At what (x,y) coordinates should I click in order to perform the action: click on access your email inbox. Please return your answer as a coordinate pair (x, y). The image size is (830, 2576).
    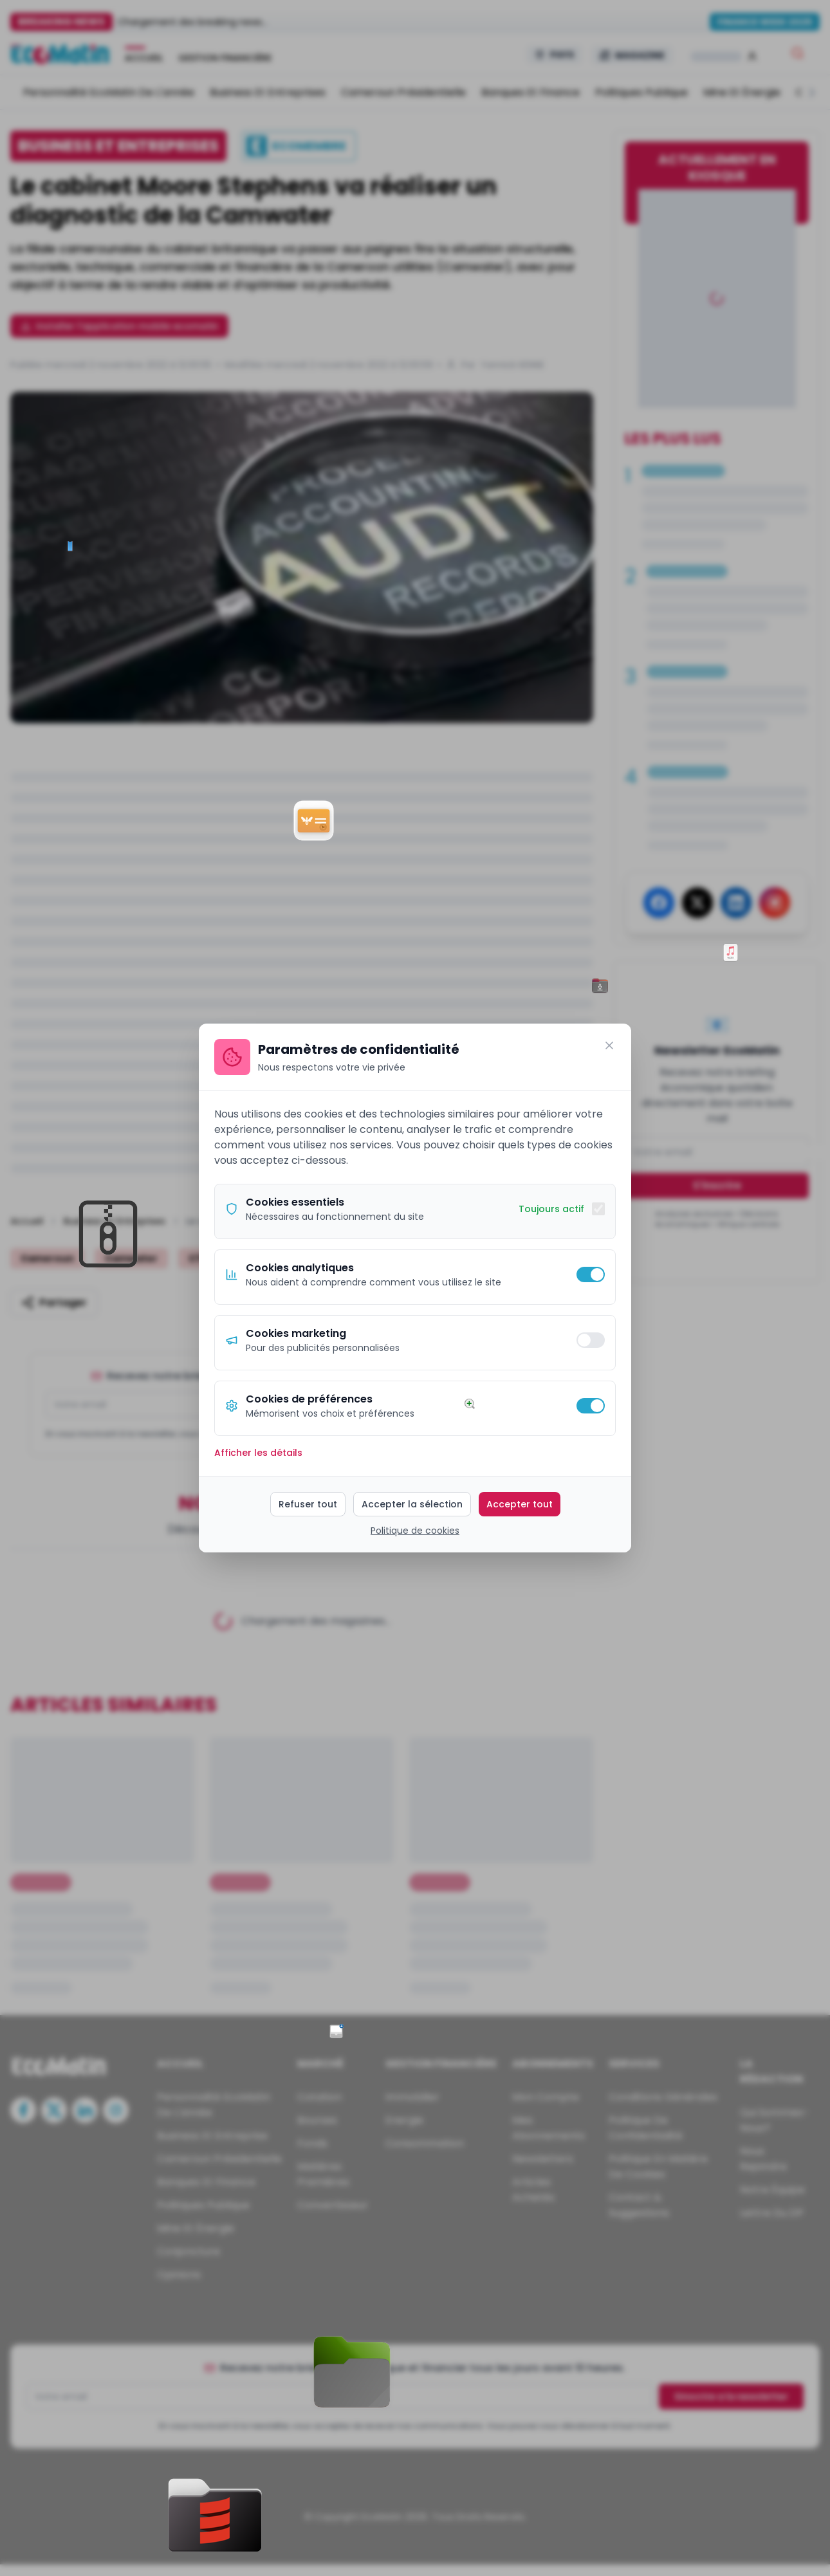
    Looking at the image, I should click on (336, 2031).